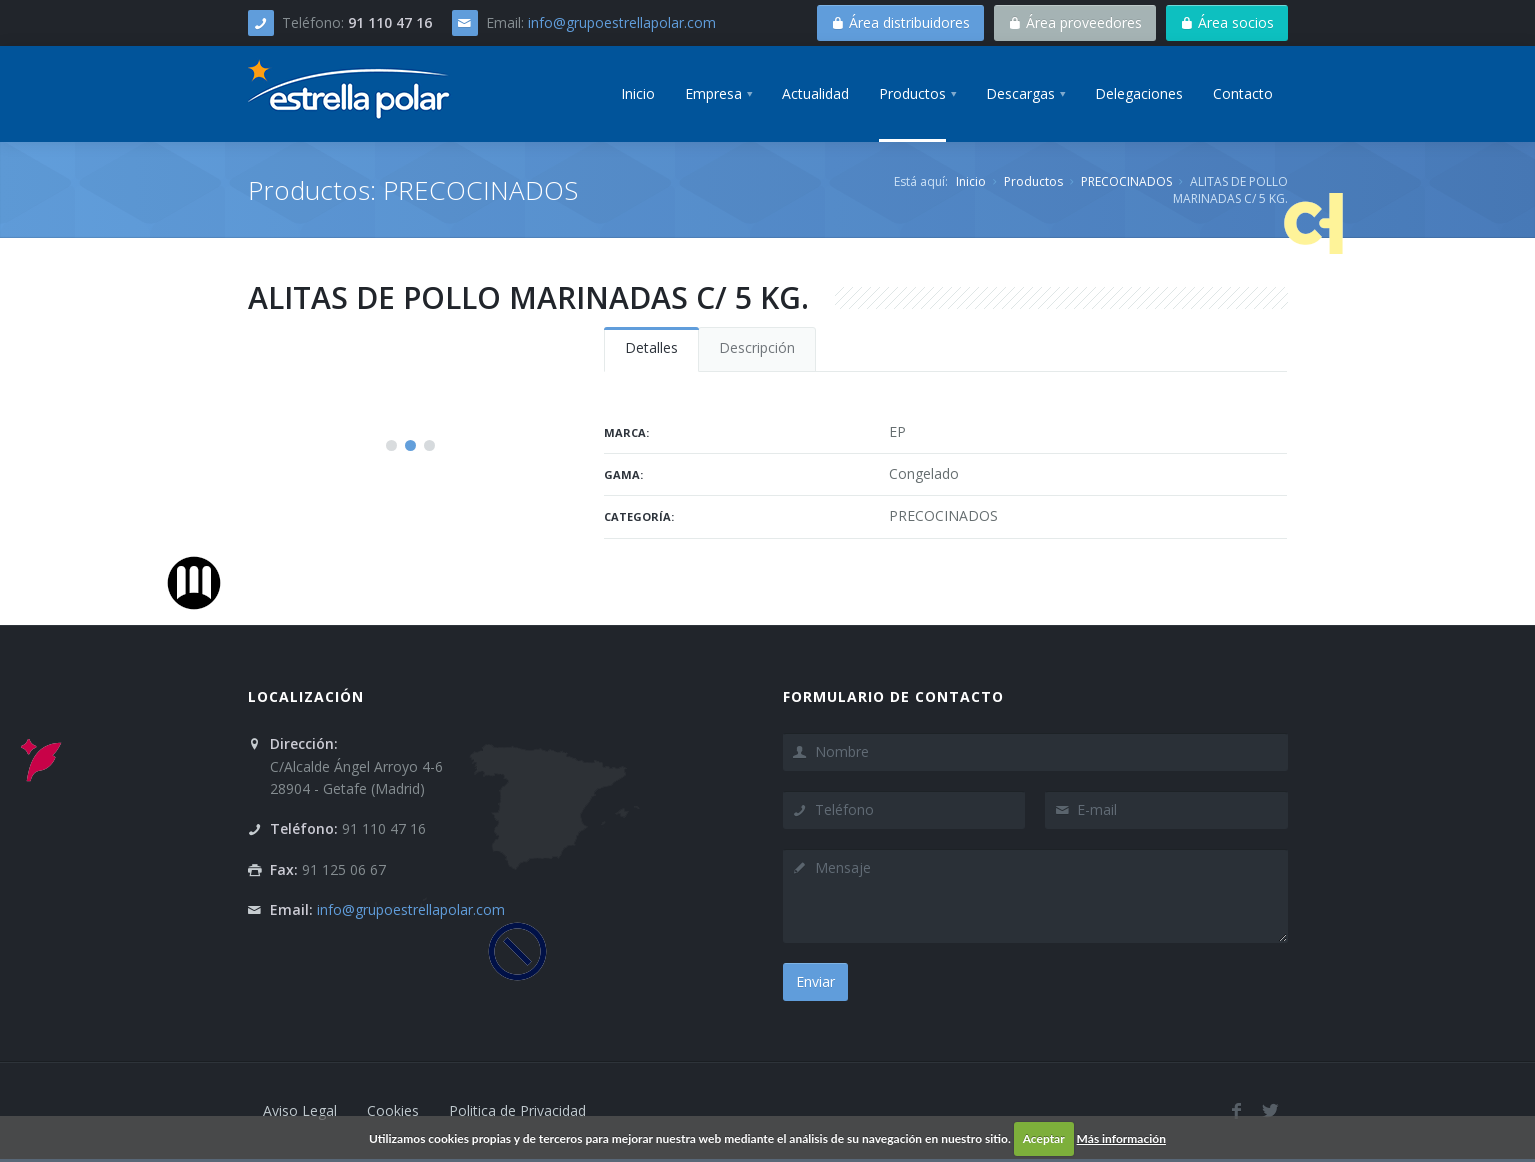 This screenshot has width=1535, height=1162. Describe the element at coordinates (194, 583) in the screenshot. I see `mizuni brand logo` at that location.